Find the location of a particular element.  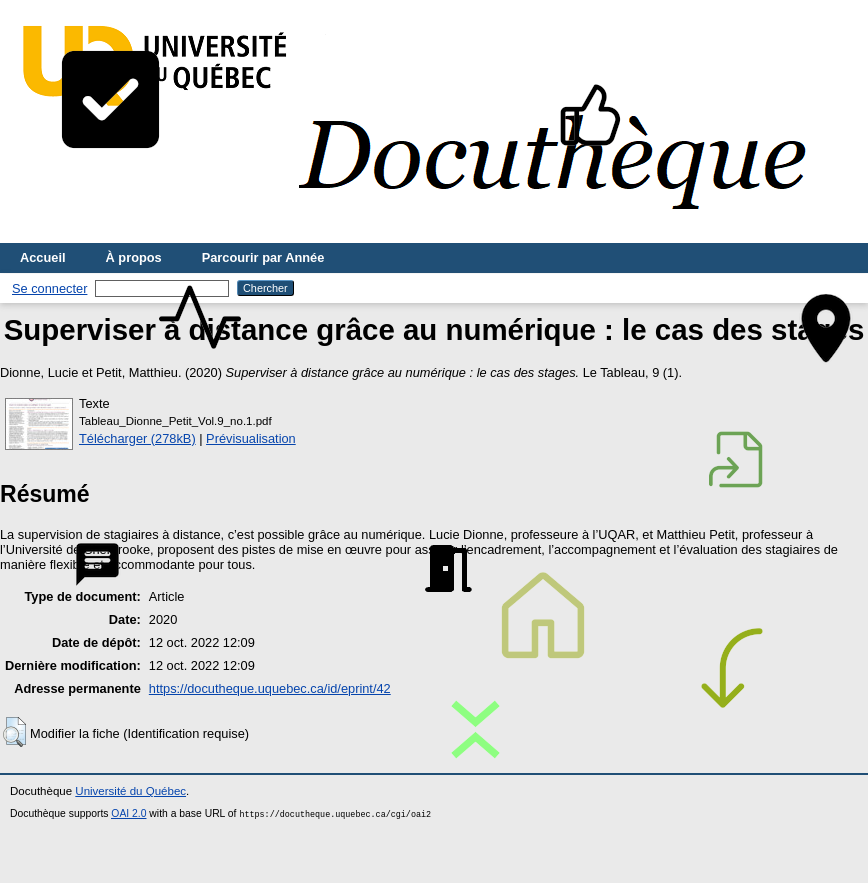

navigate to home screen is located at coordinates (543, 617).